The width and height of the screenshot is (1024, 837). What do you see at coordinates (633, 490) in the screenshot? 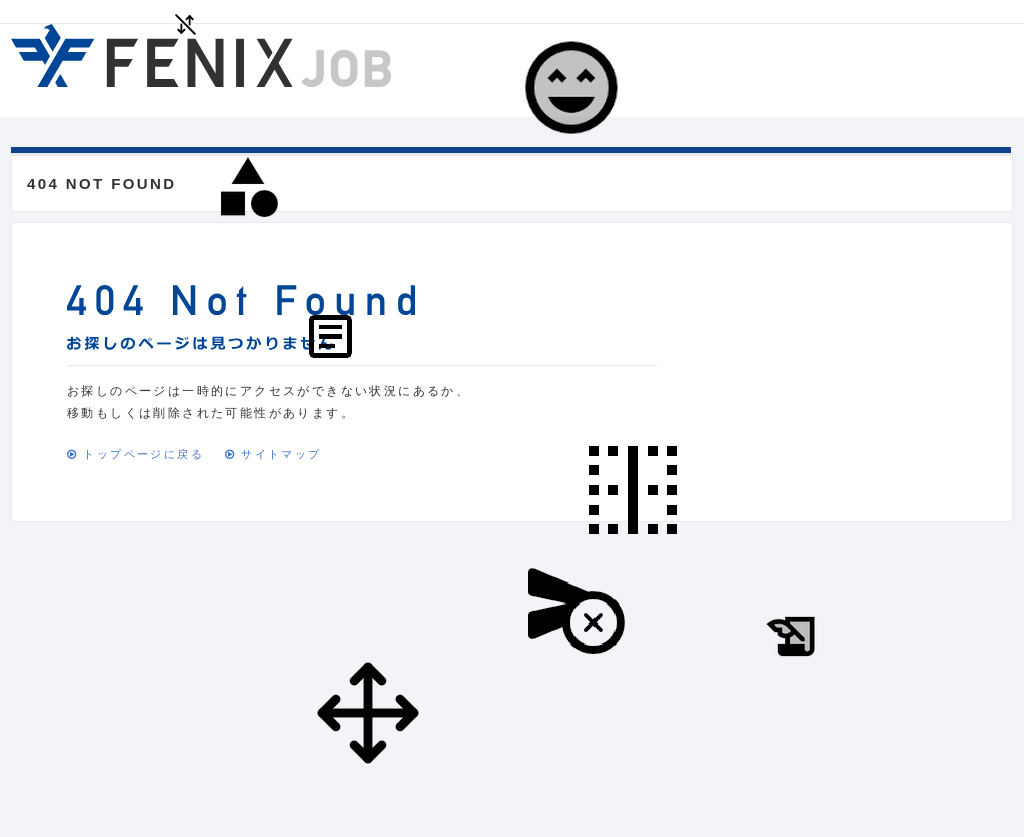
I see `add a vertical border to selected cells` at bounding box center [633, 490].